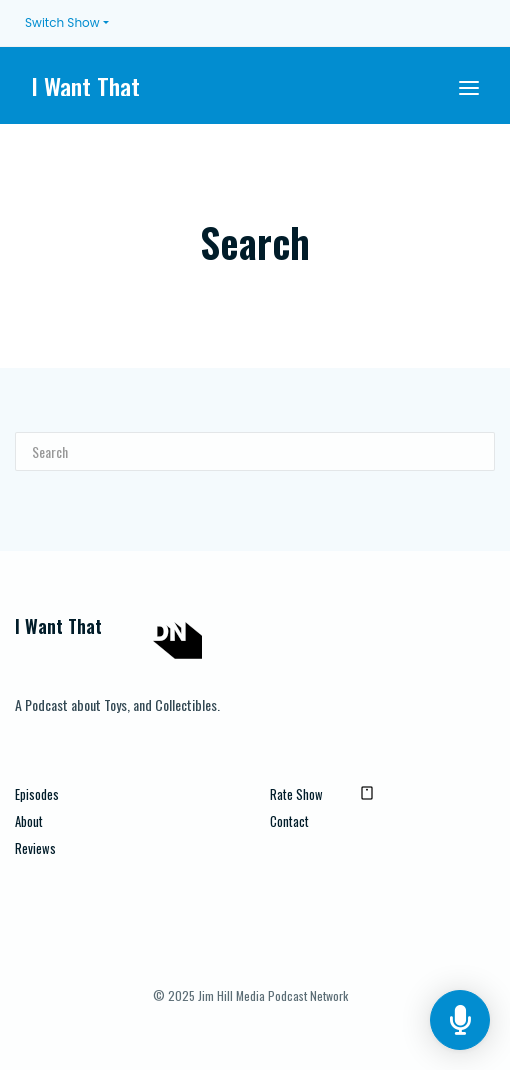  I want to click on tablet device with front-facing camera, so click(367, 793).